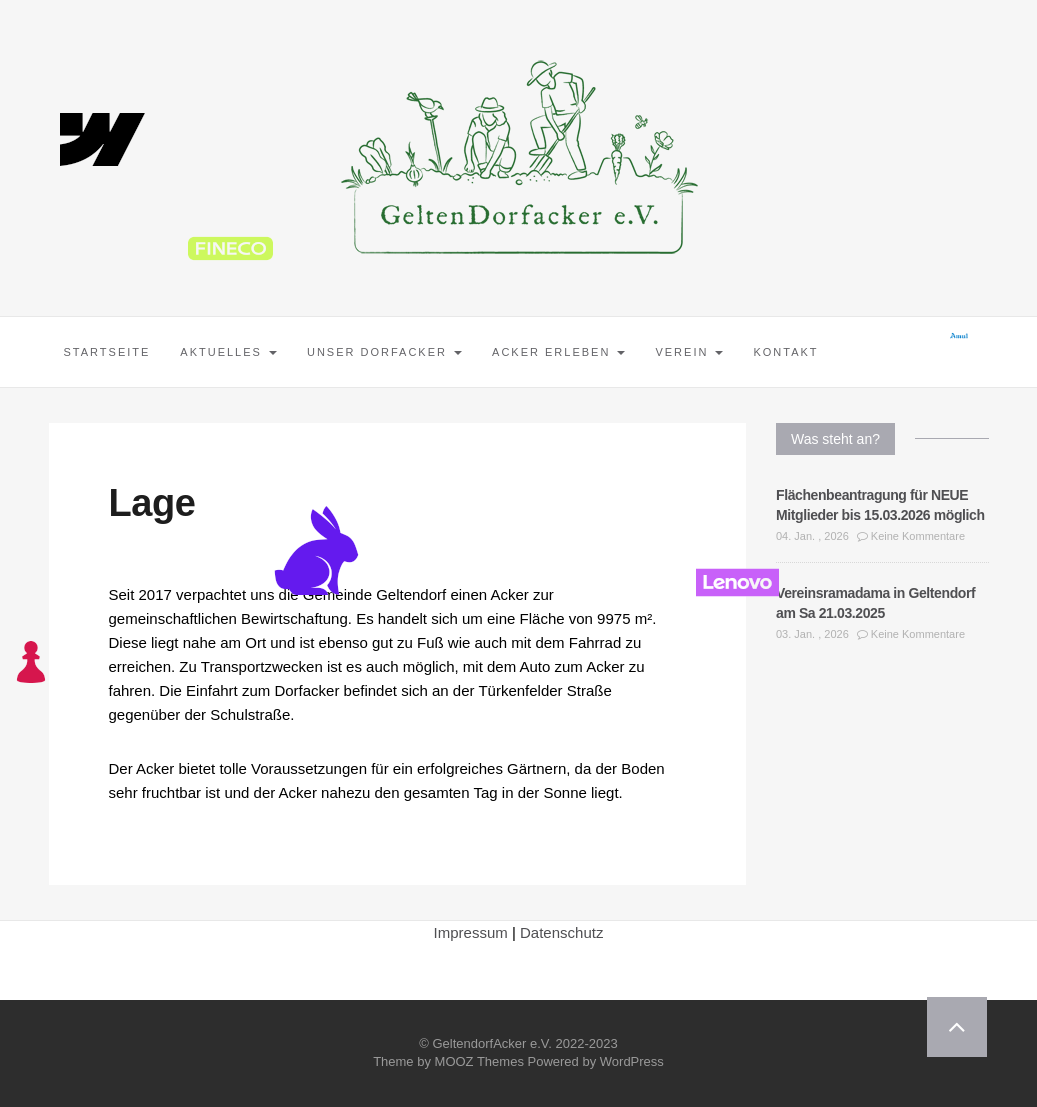 The height and width of the screenshot is (1107, 1037). I want to click on Lenovo brand logo, so click(737, 582).